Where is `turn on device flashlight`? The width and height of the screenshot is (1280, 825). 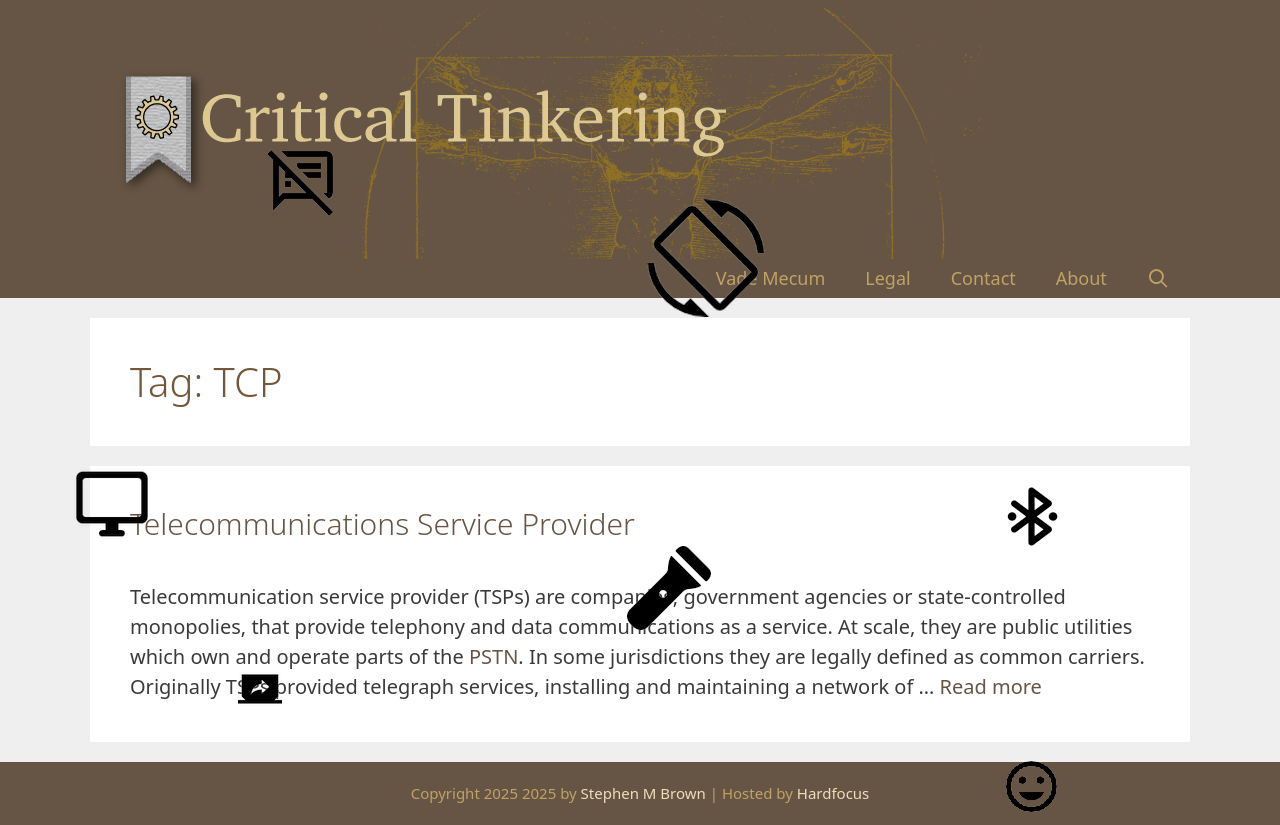 turn on device flashlight is located at coordinates (669, 588).